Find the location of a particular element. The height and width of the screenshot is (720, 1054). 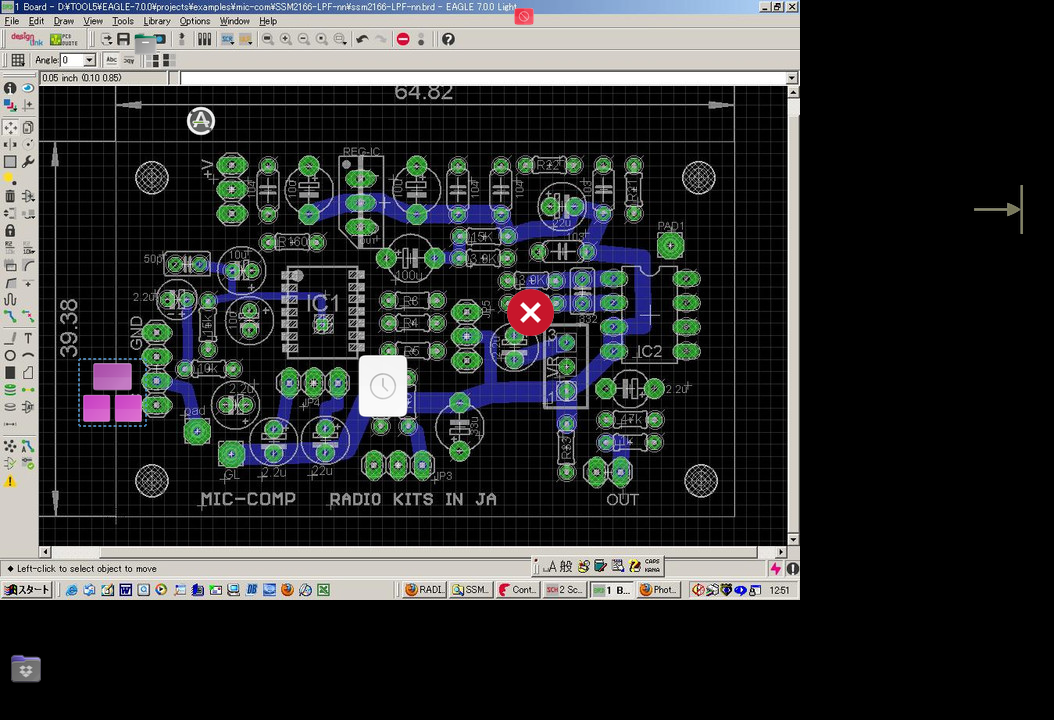

open the file manager application is located at coordinates (145, 44).